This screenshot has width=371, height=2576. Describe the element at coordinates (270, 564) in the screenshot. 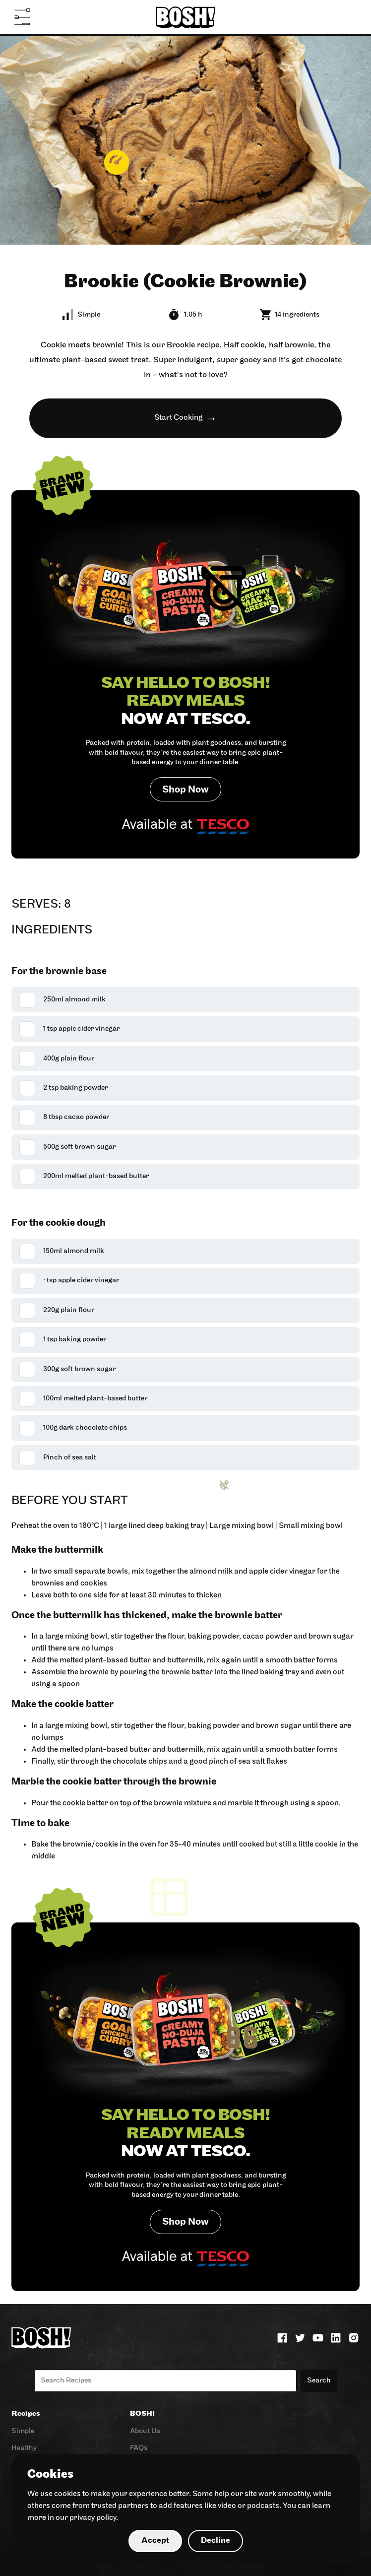

I see `view video or film content` at that location.